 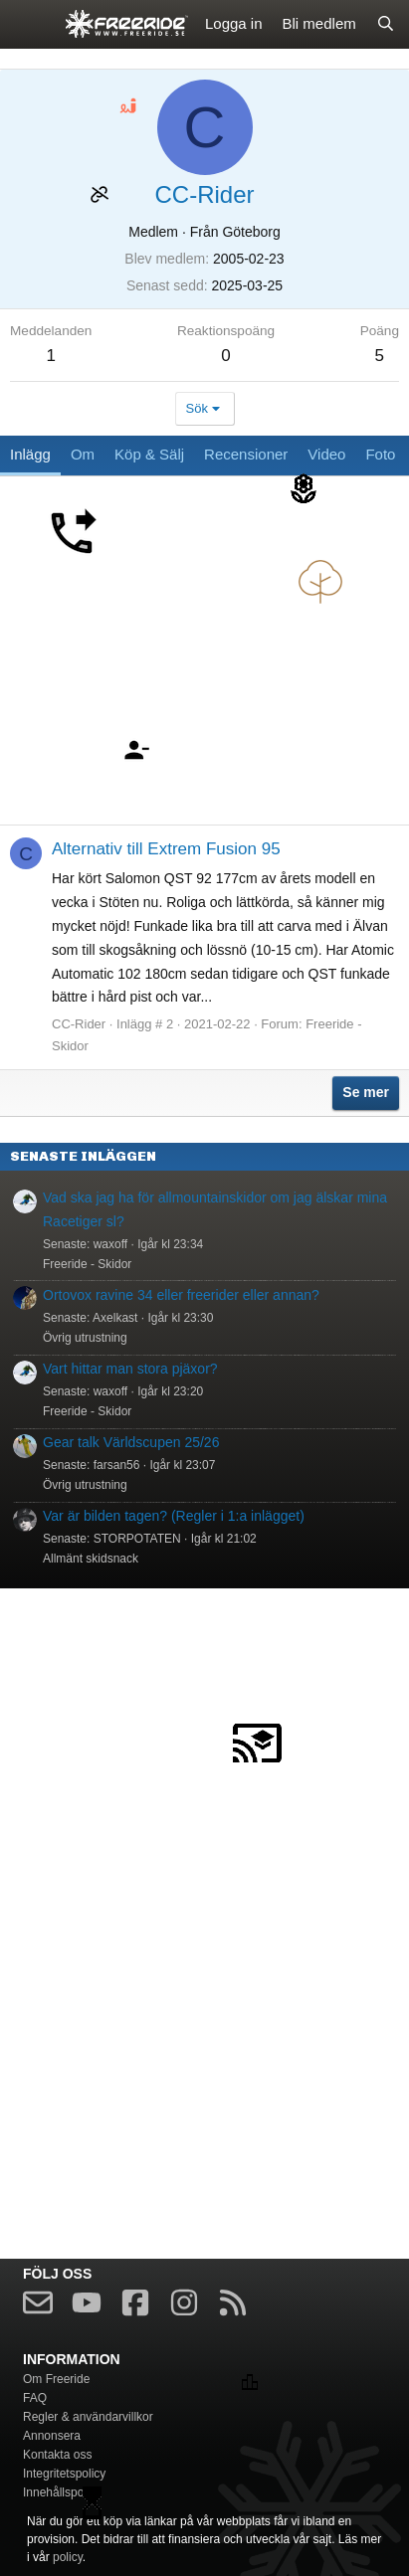 I want to click on cast or share screen to classroom display, so click(x=257, y=1743).